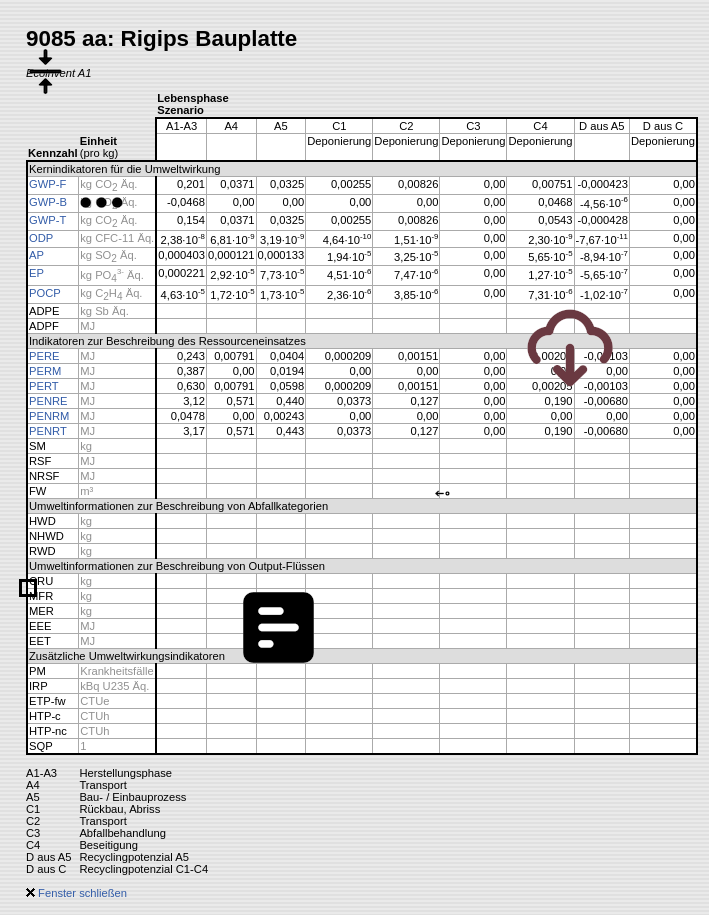  What do you see at coordinates (278, 627) in the screenshot?
I see `view poll or survey results` at bounding box center [278, 627].